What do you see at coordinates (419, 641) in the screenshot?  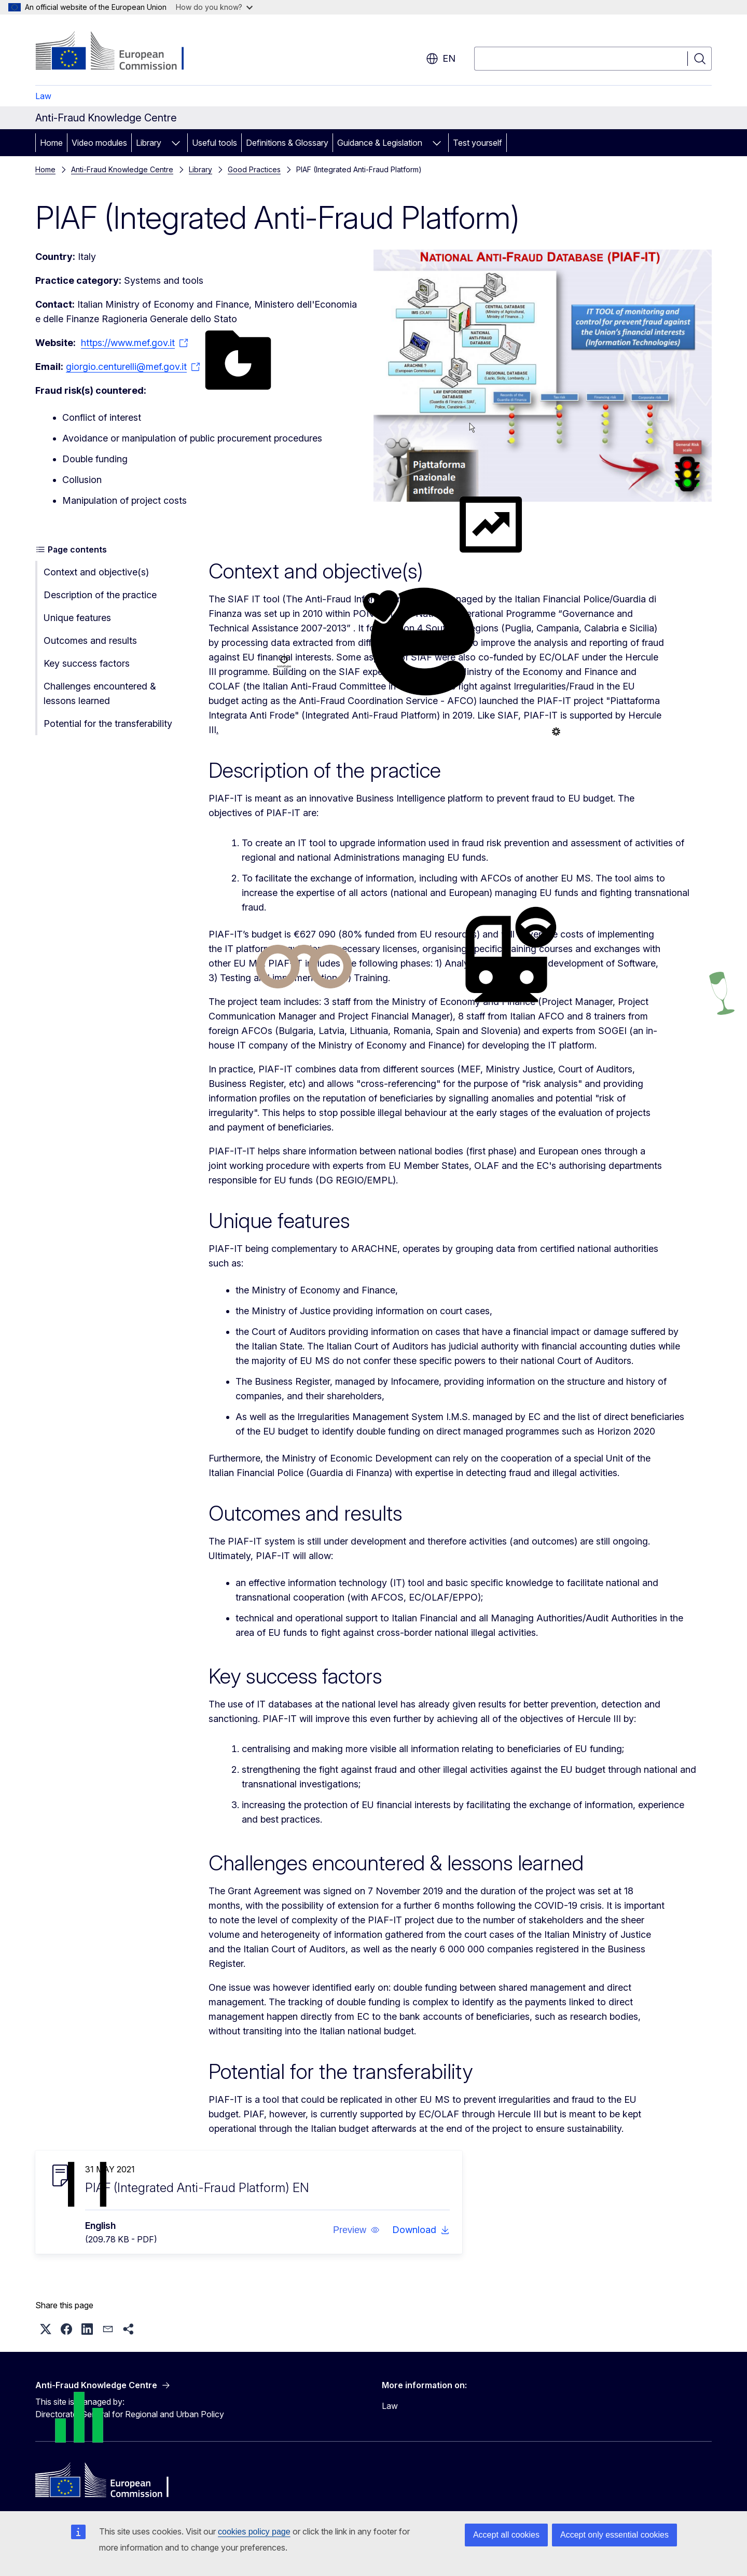 I see `open the ente app` at bounding box center [419, 641].